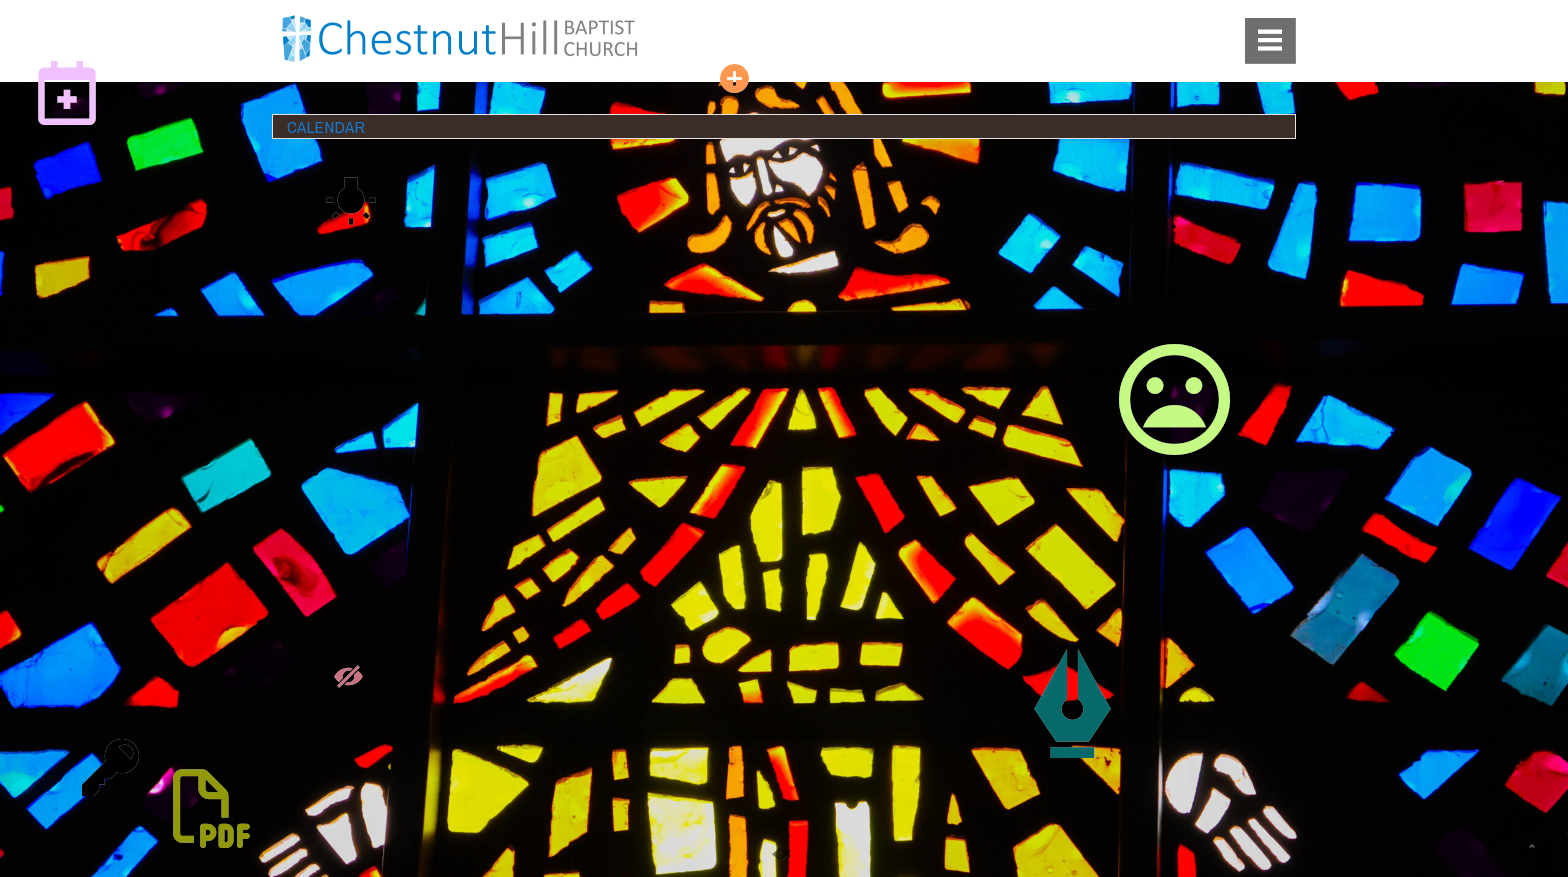 The height and width of the screenshot is (877, 1568). I want to click on indicate a negative reaction or feedback, so click(1174, 399).